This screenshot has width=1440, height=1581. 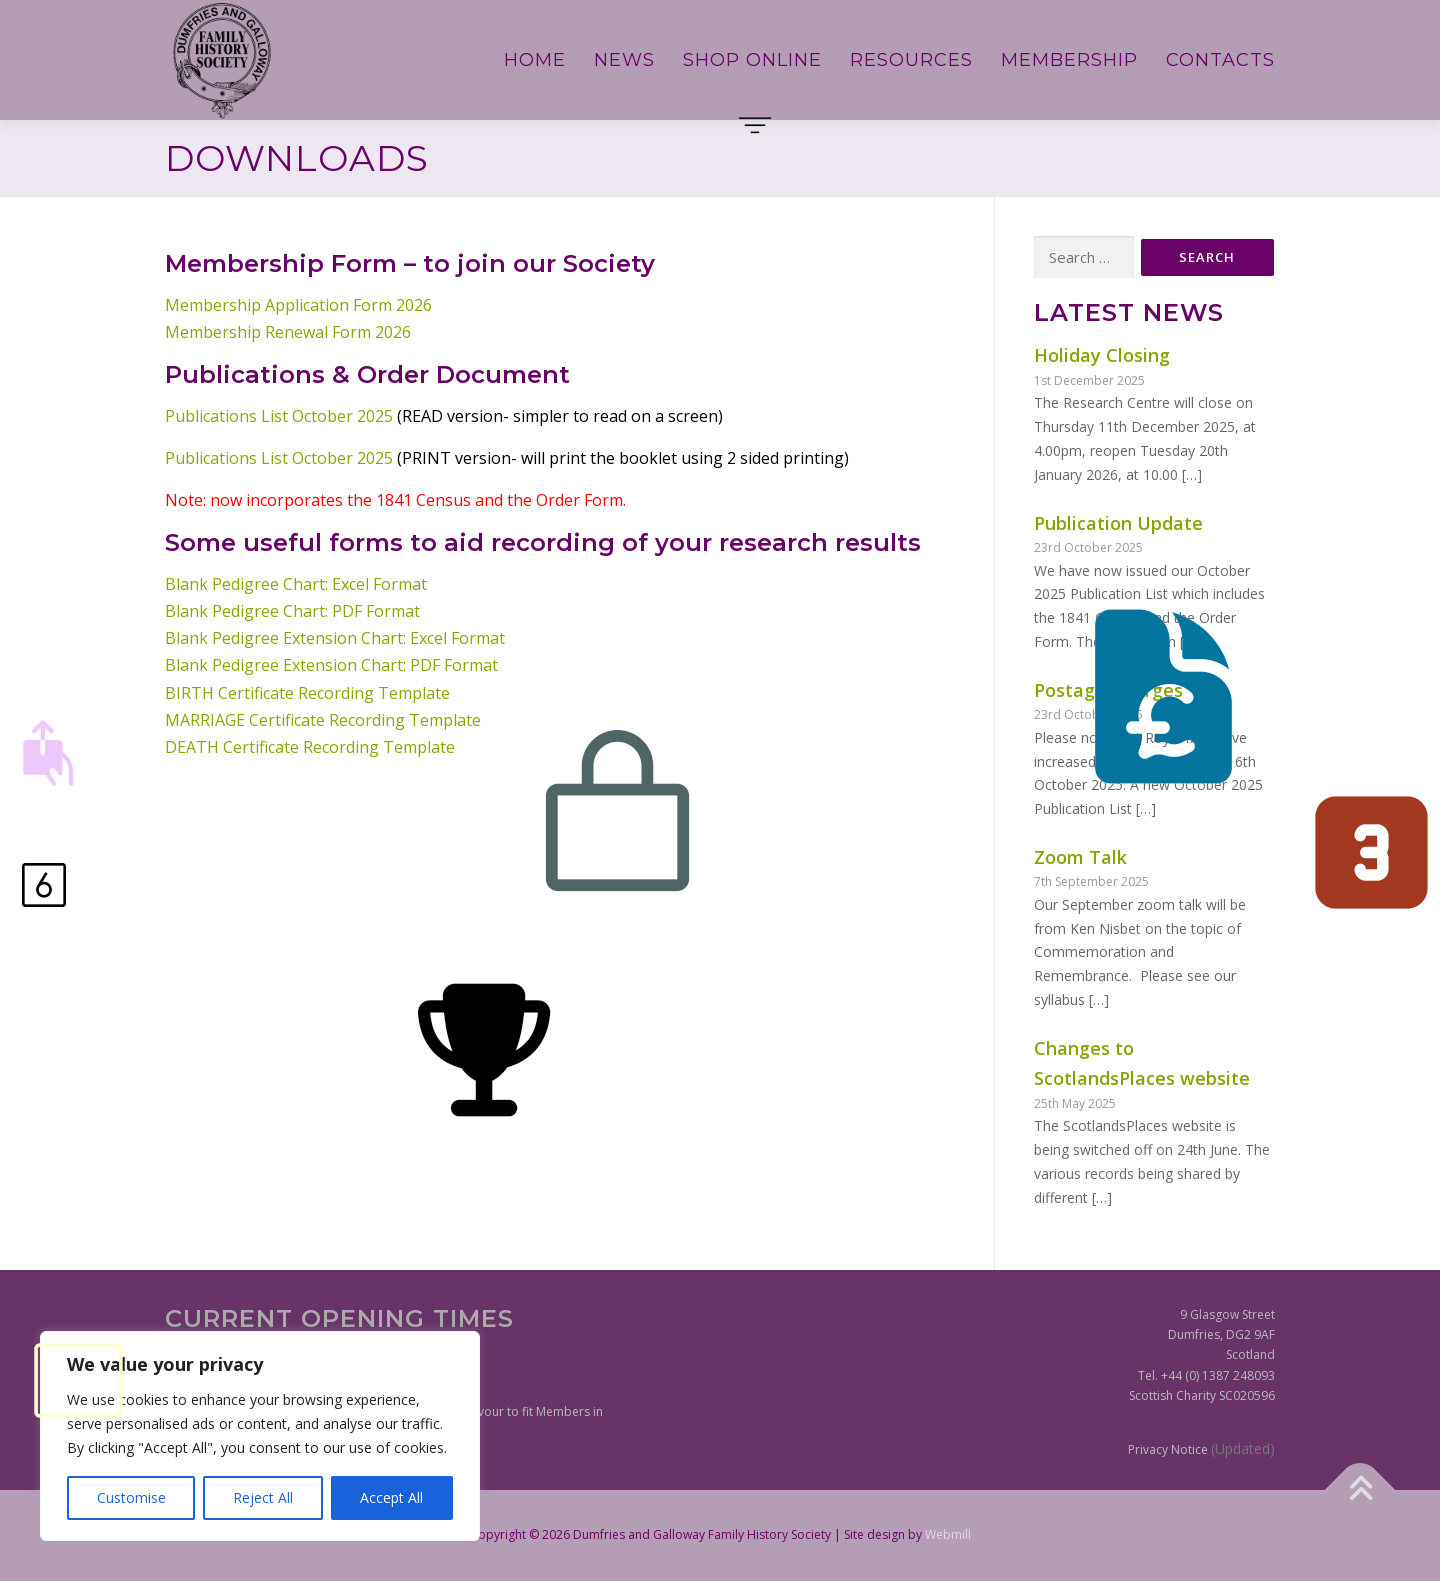 What do you see at coordinates (44, 885) in the screenshot?
I see `select or input the number six` at bounding box center [44, 885].